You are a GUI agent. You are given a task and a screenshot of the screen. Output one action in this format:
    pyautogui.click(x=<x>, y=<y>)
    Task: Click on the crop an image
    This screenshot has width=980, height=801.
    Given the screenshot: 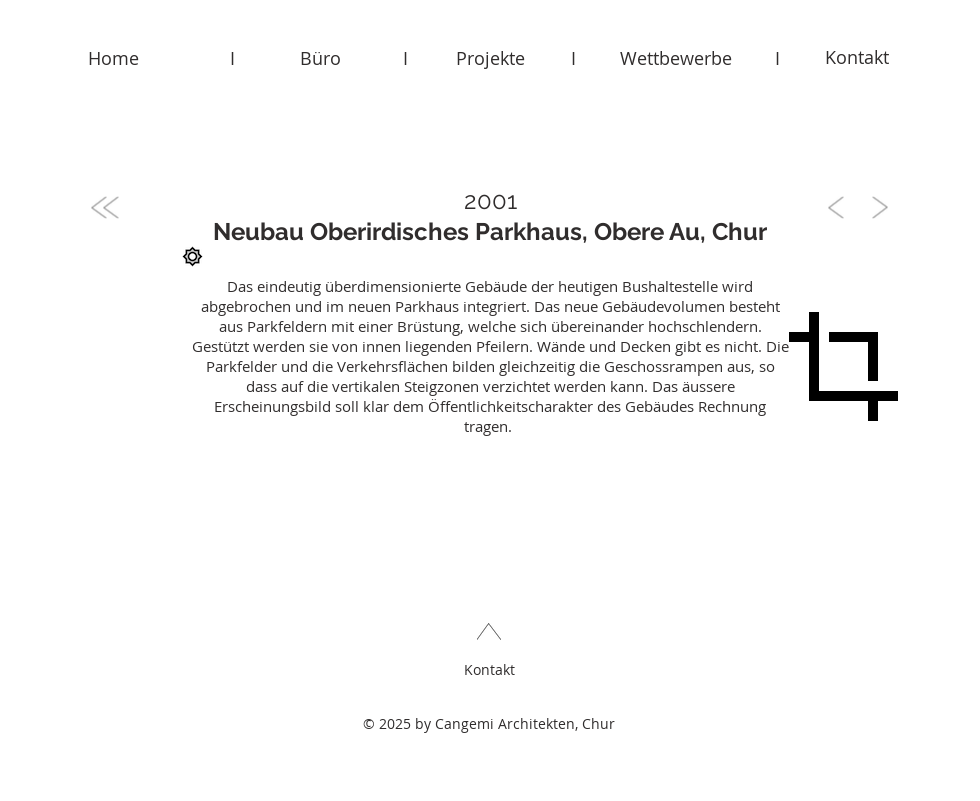 What is the action you would take?
    pyautogui.click(x=843, y=366)
    